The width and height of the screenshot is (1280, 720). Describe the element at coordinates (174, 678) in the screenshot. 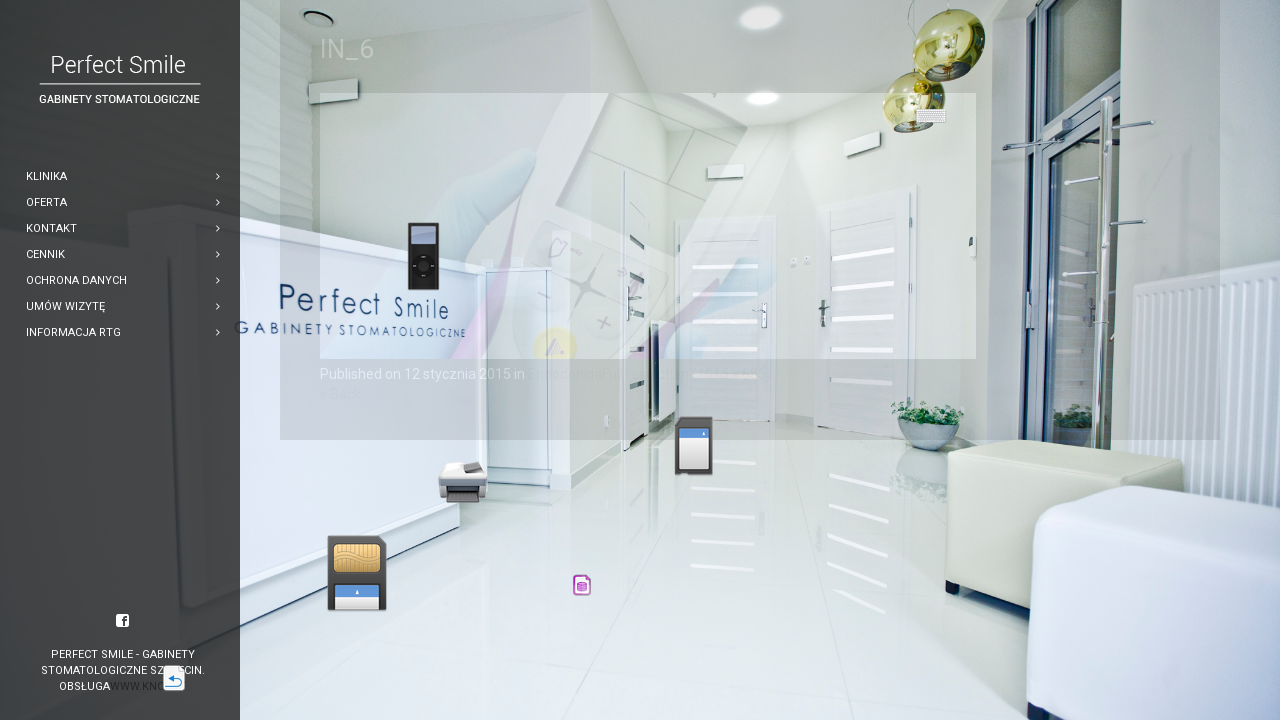

I see `revert document to previous version` at that location.